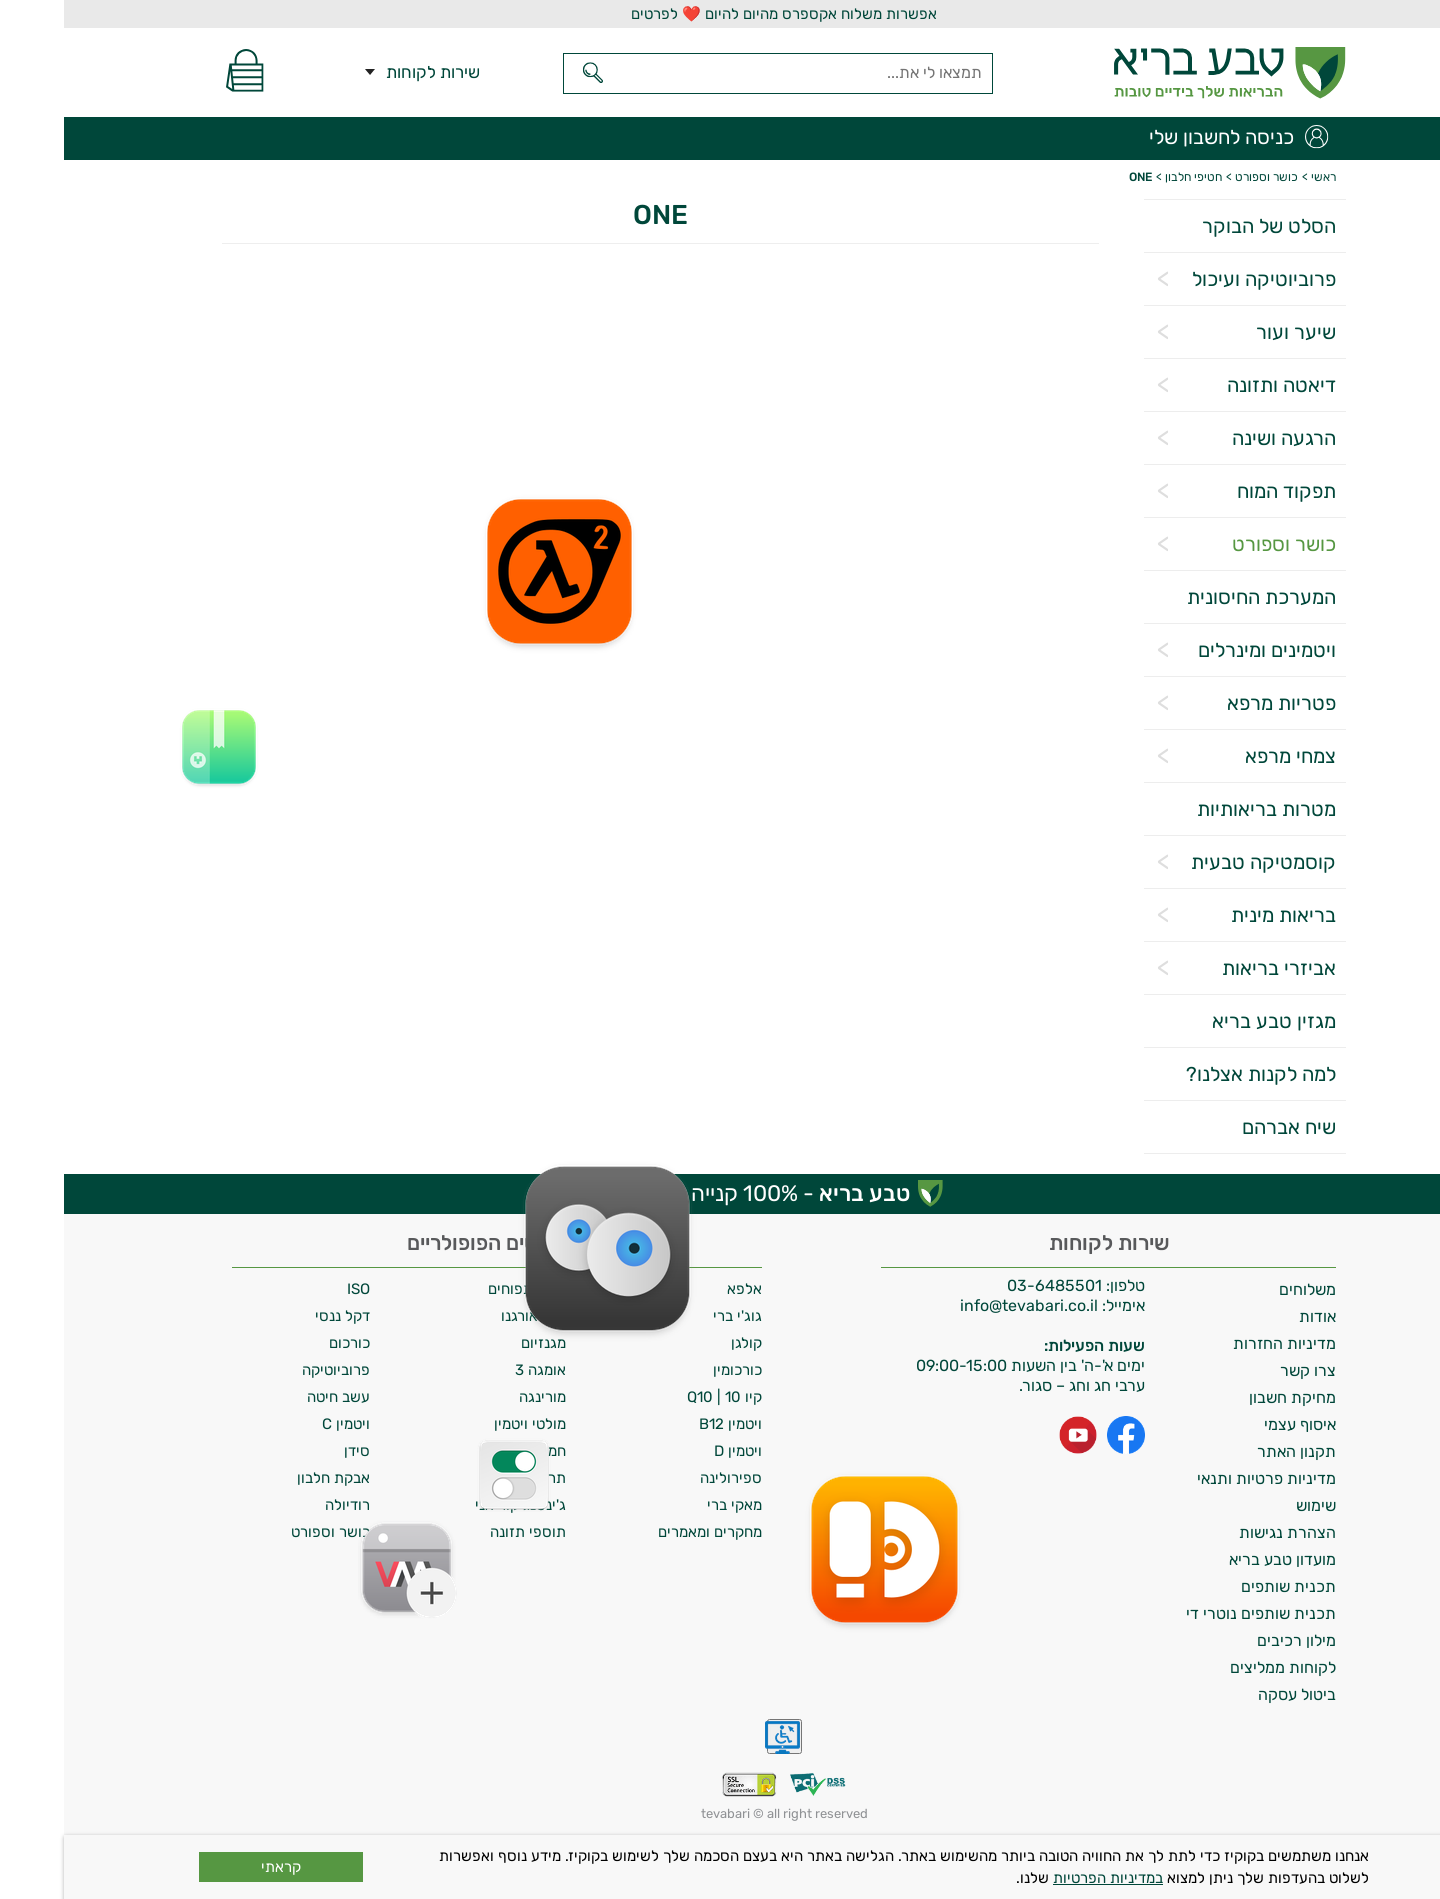  What do you see at coordinates (514, 1475) in the screenshot?
I see `open system tweaks or customization settings` at bounding box center [514, 1475].